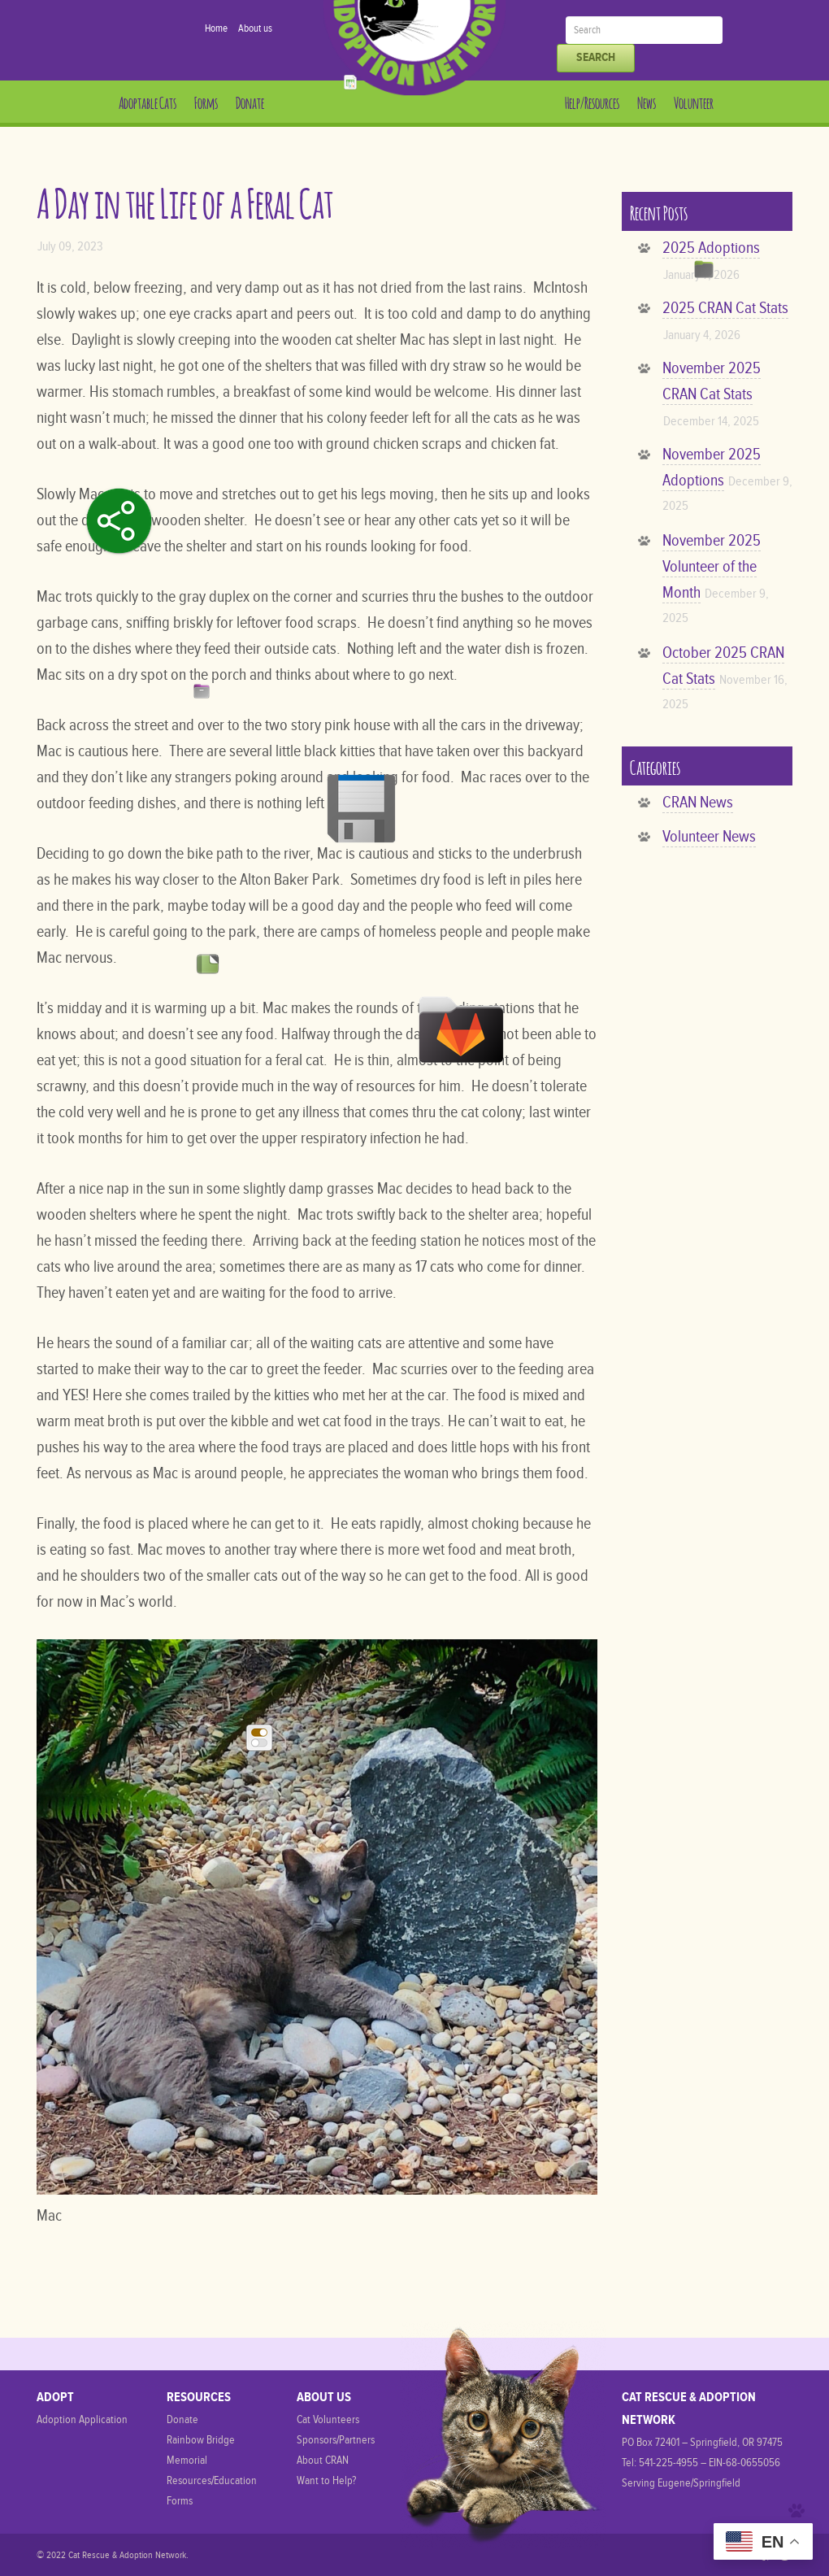 The width and height of the screenshot is (829, 2576). I want to click on save the current file or document, so click(361, 808).